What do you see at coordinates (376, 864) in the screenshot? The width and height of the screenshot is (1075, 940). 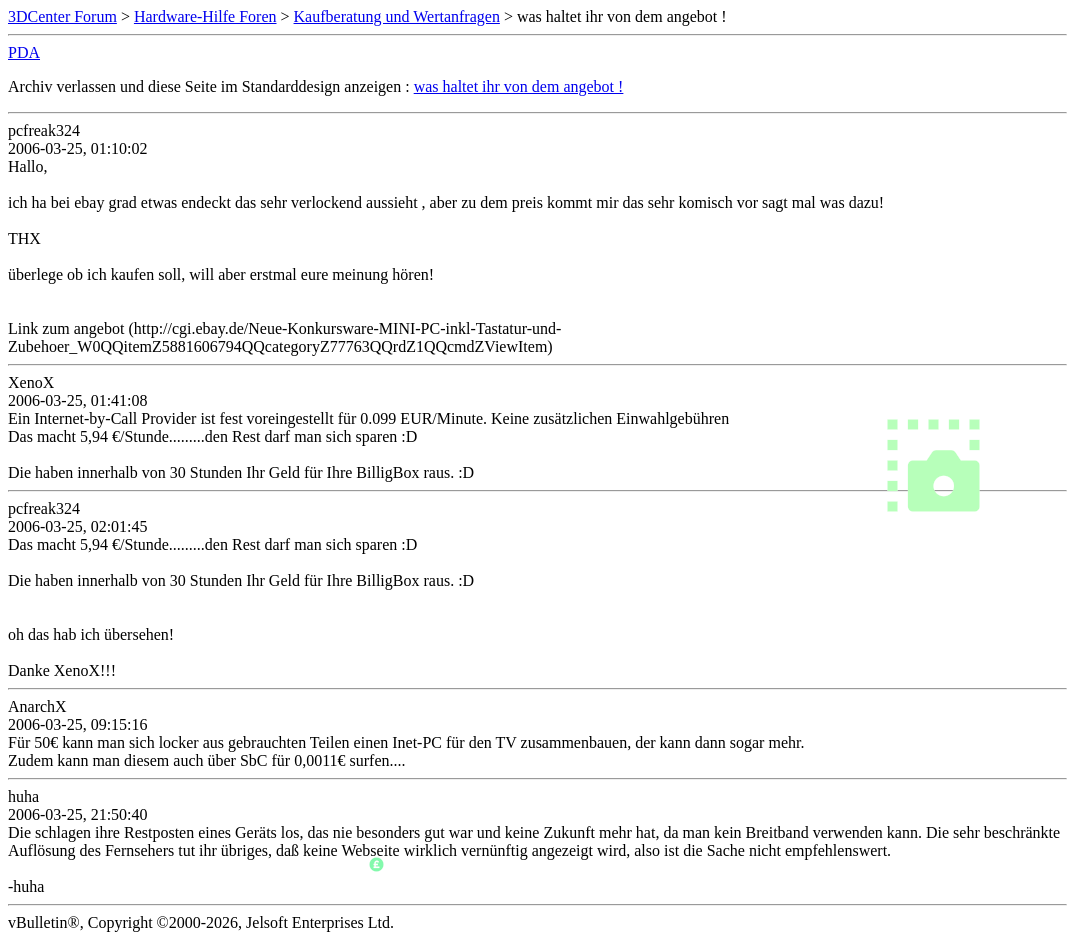 I see `view balance in british pounds` at bounding box center [376, 864].